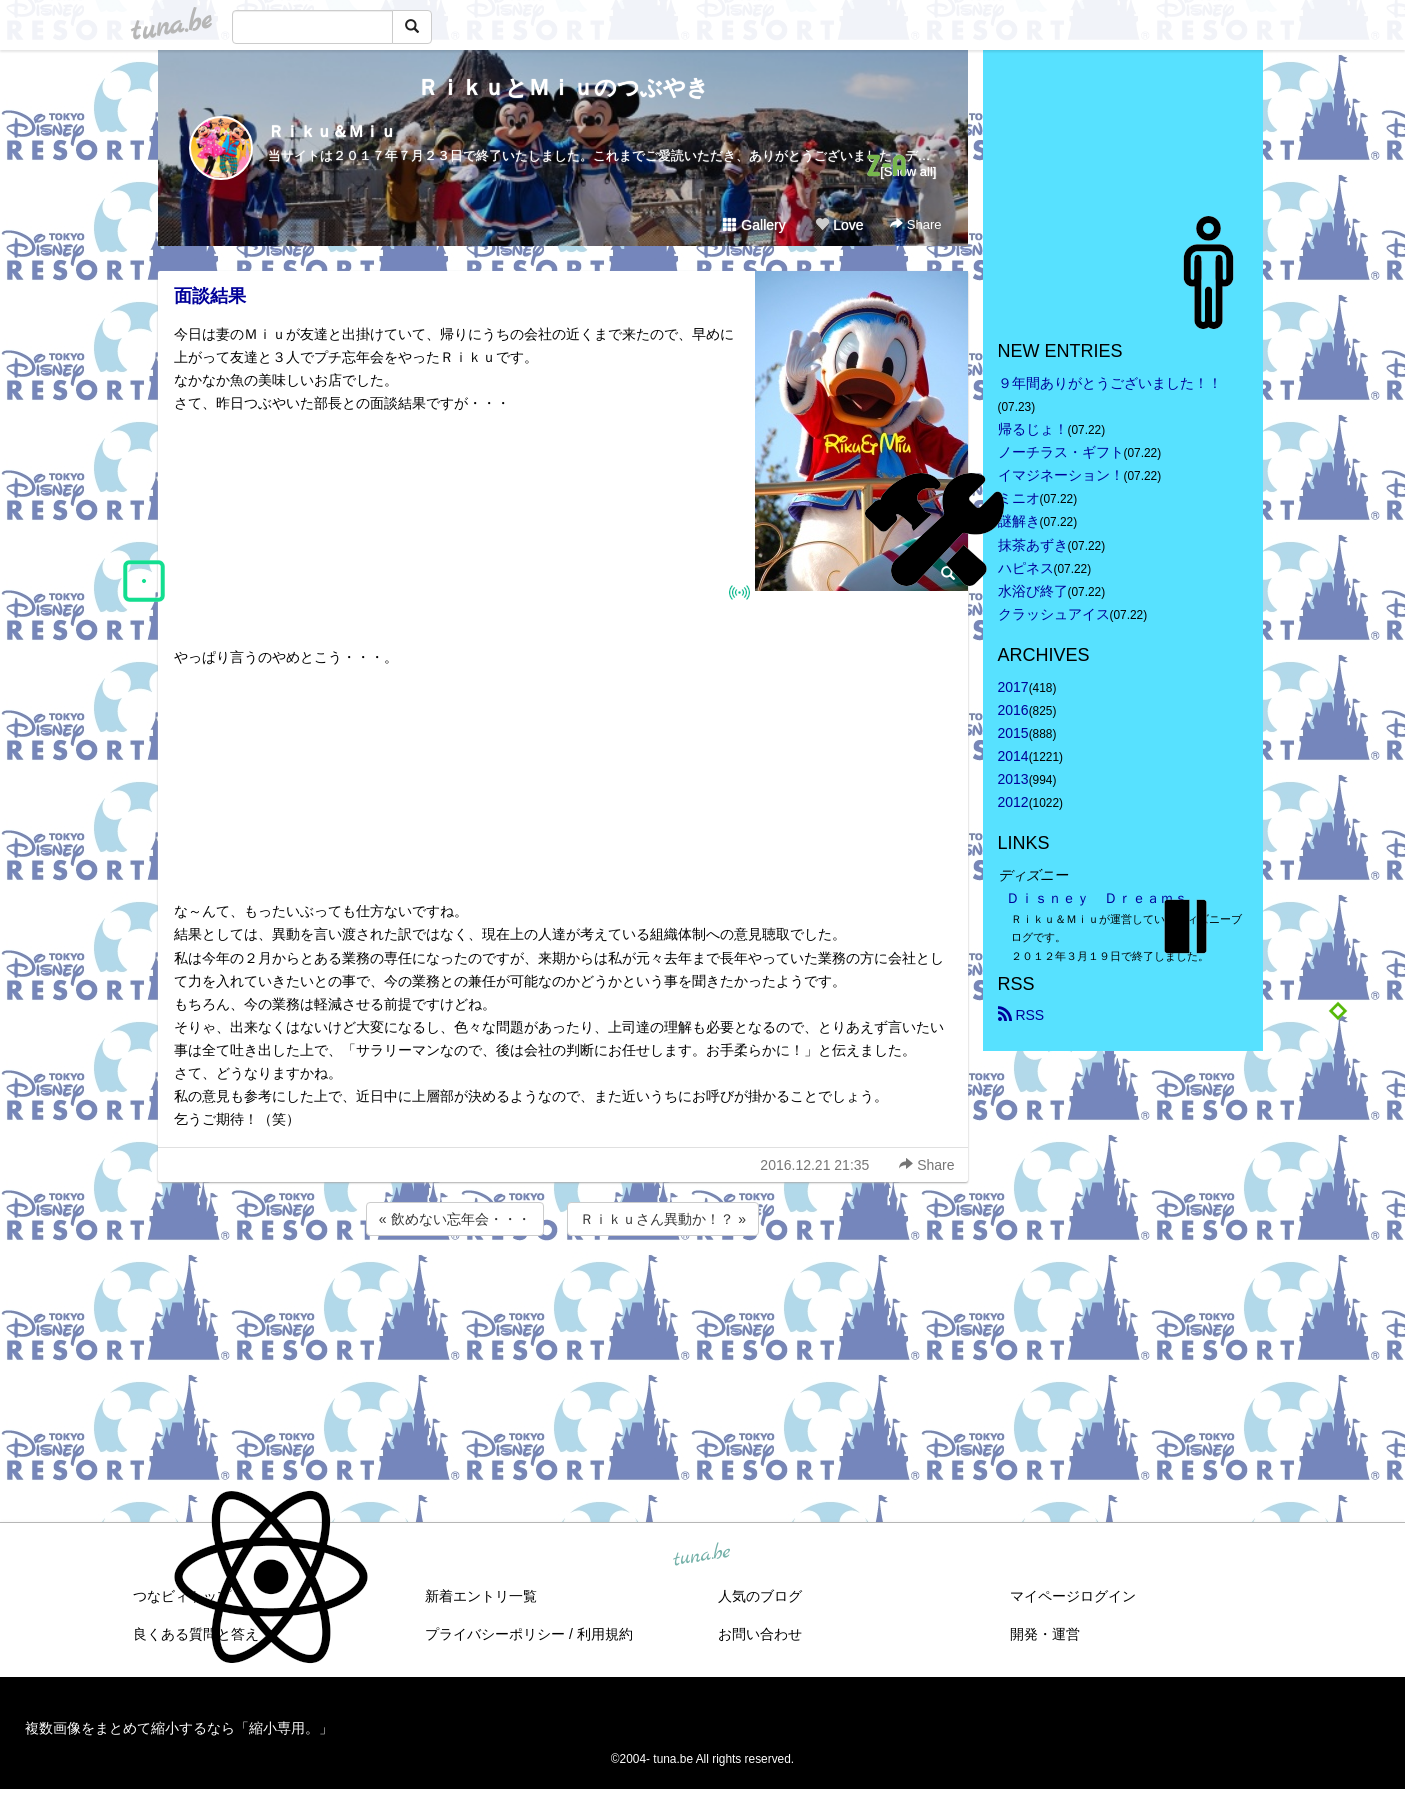 The image size is (1405, 1804). I want to click on sort items in reverse alphabetical order, so click(886, 165).